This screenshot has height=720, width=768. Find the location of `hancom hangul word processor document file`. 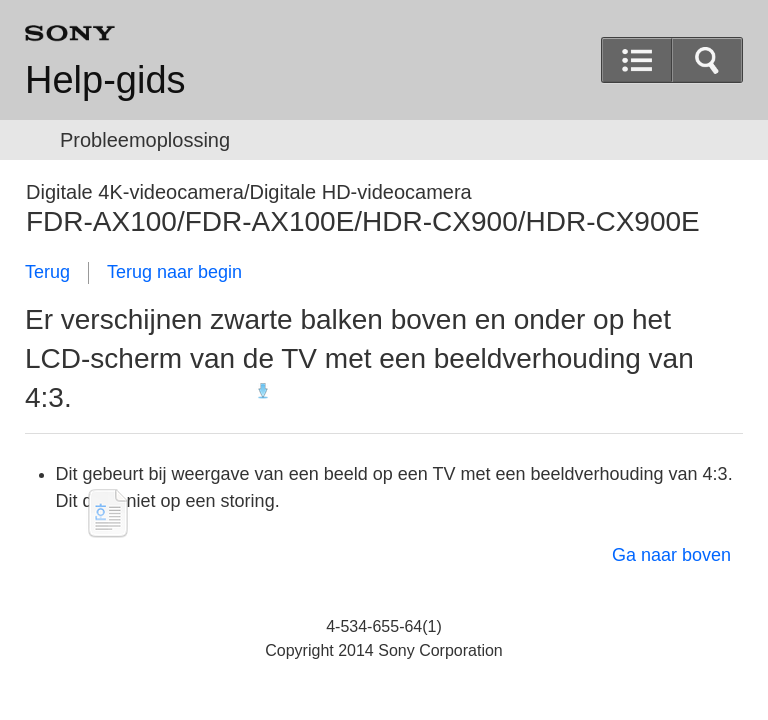

hancom hangul word processor document file is located at coordinates (108, 513).